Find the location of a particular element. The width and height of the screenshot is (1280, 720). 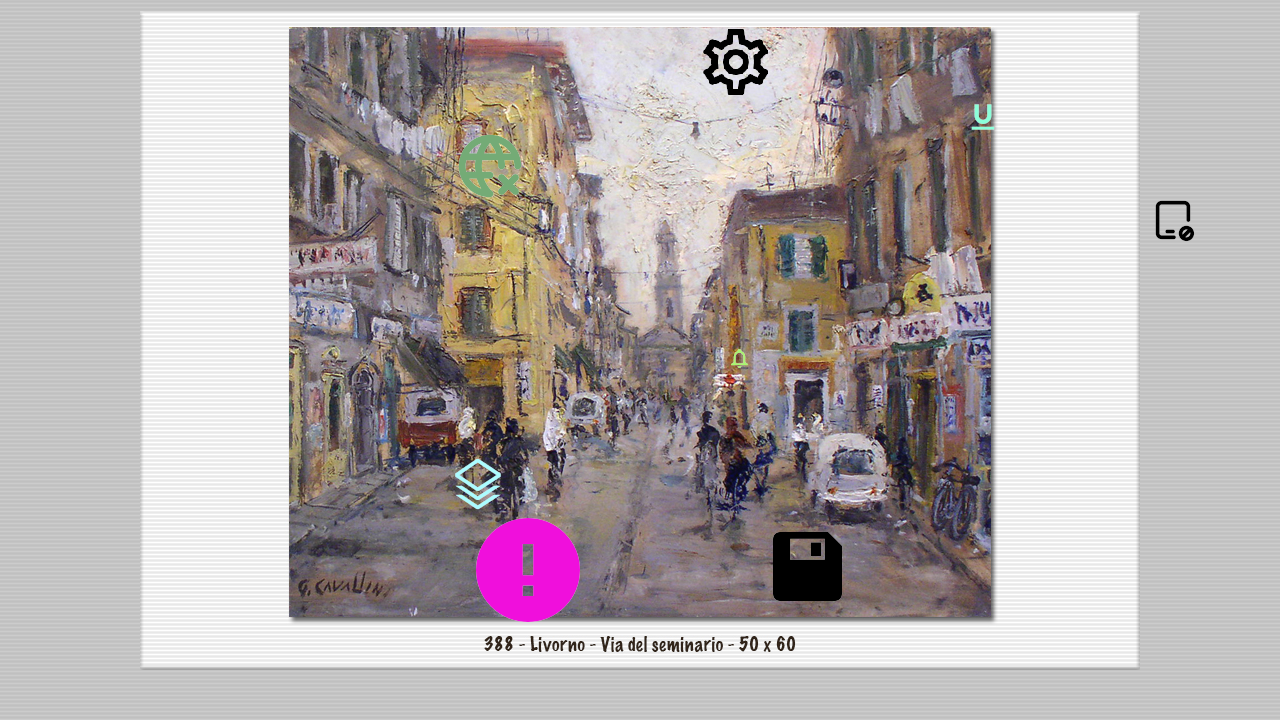

save current file or document is located at coordinates (807, 566).